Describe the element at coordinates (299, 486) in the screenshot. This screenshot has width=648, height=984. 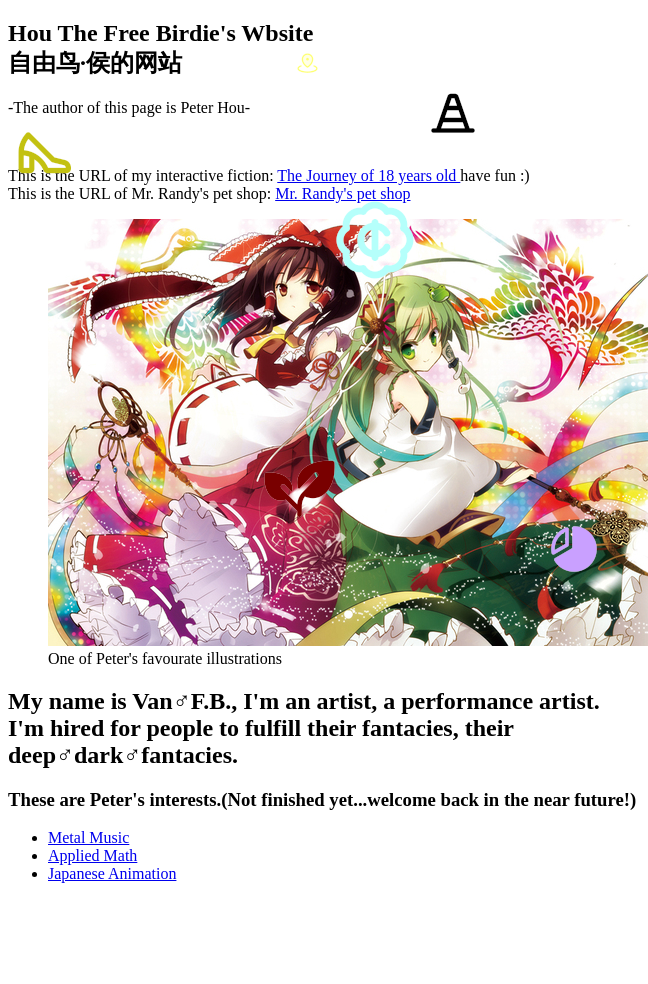
I see `access plant care or gardening features` at that location.